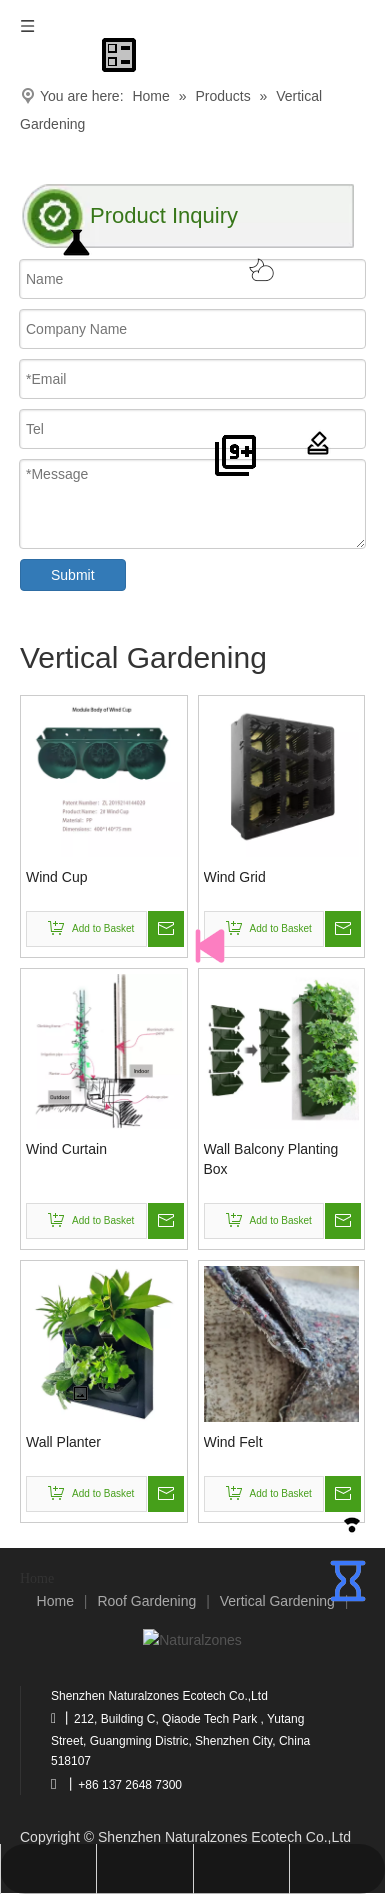  Describe the element at coordinates (235, 455) in the screenshot. I see `indicates 9 or more items in a collection` at that location.